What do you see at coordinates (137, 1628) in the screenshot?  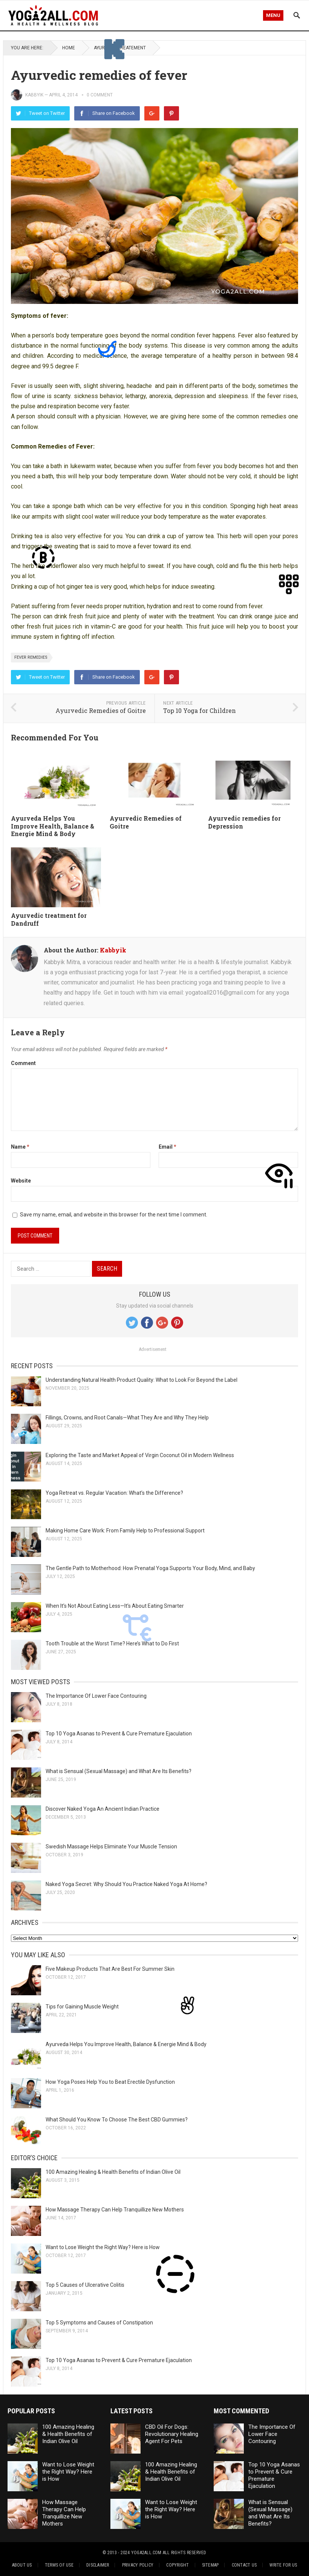 I see `view euro currency transactions` at bounding box center [137, 1628].